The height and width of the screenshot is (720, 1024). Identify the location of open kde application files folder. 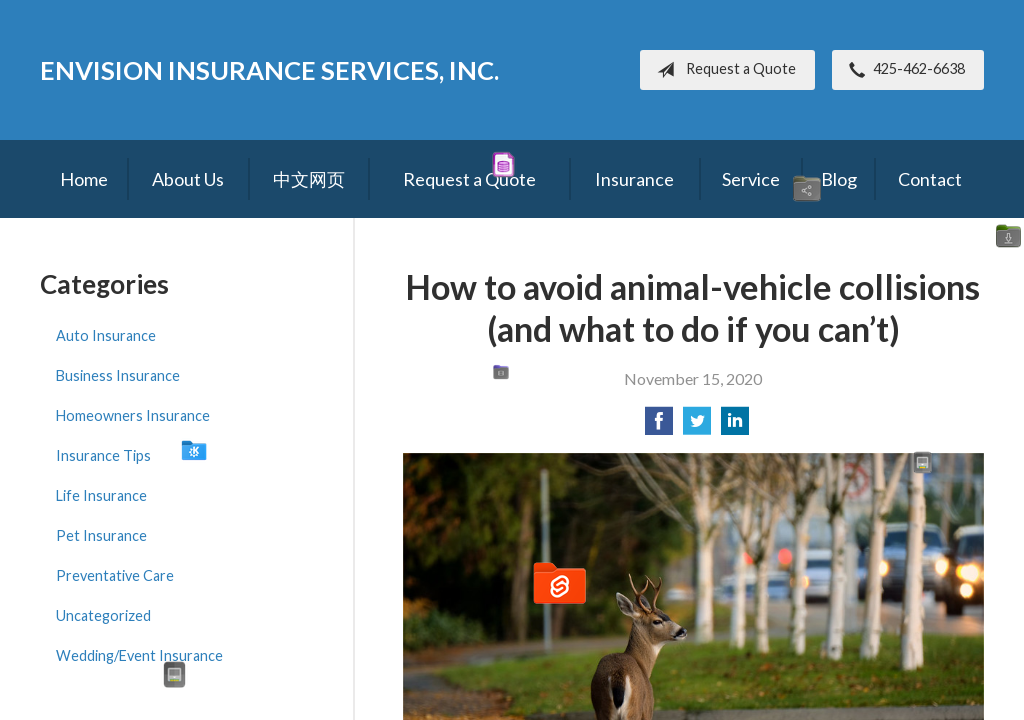
(194, 451).